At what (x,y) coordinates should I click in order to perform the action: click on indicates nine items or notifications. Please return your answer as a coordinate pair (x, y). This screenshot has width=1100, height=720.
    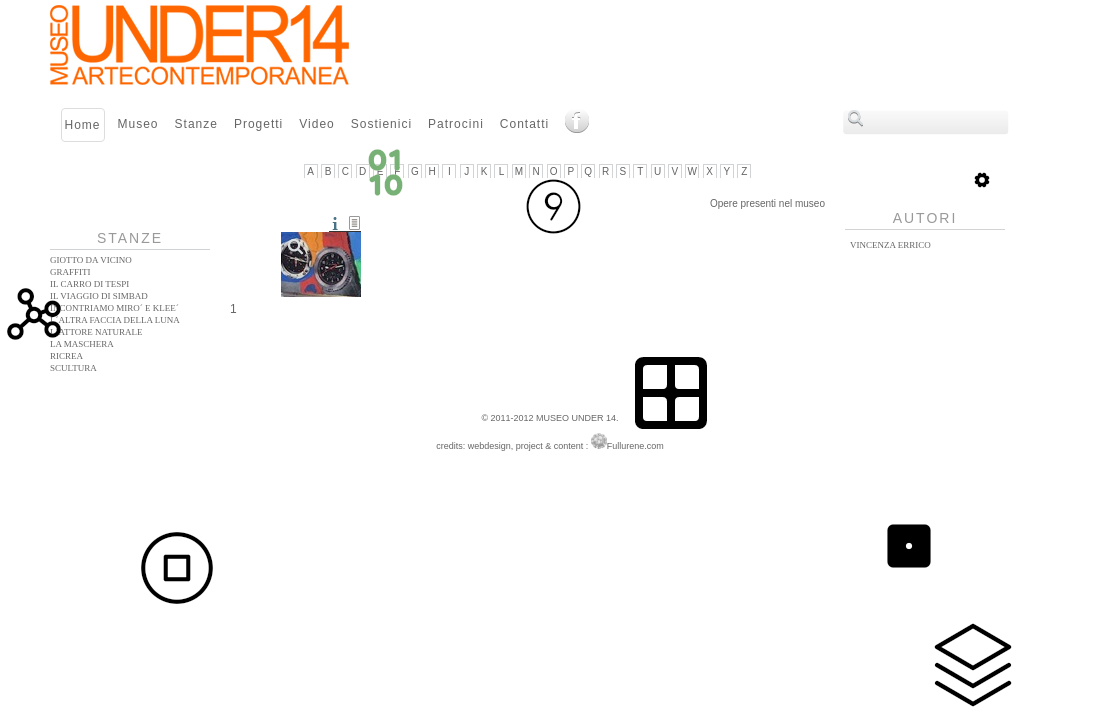
    Looking at the image, I should click on (553, 206).